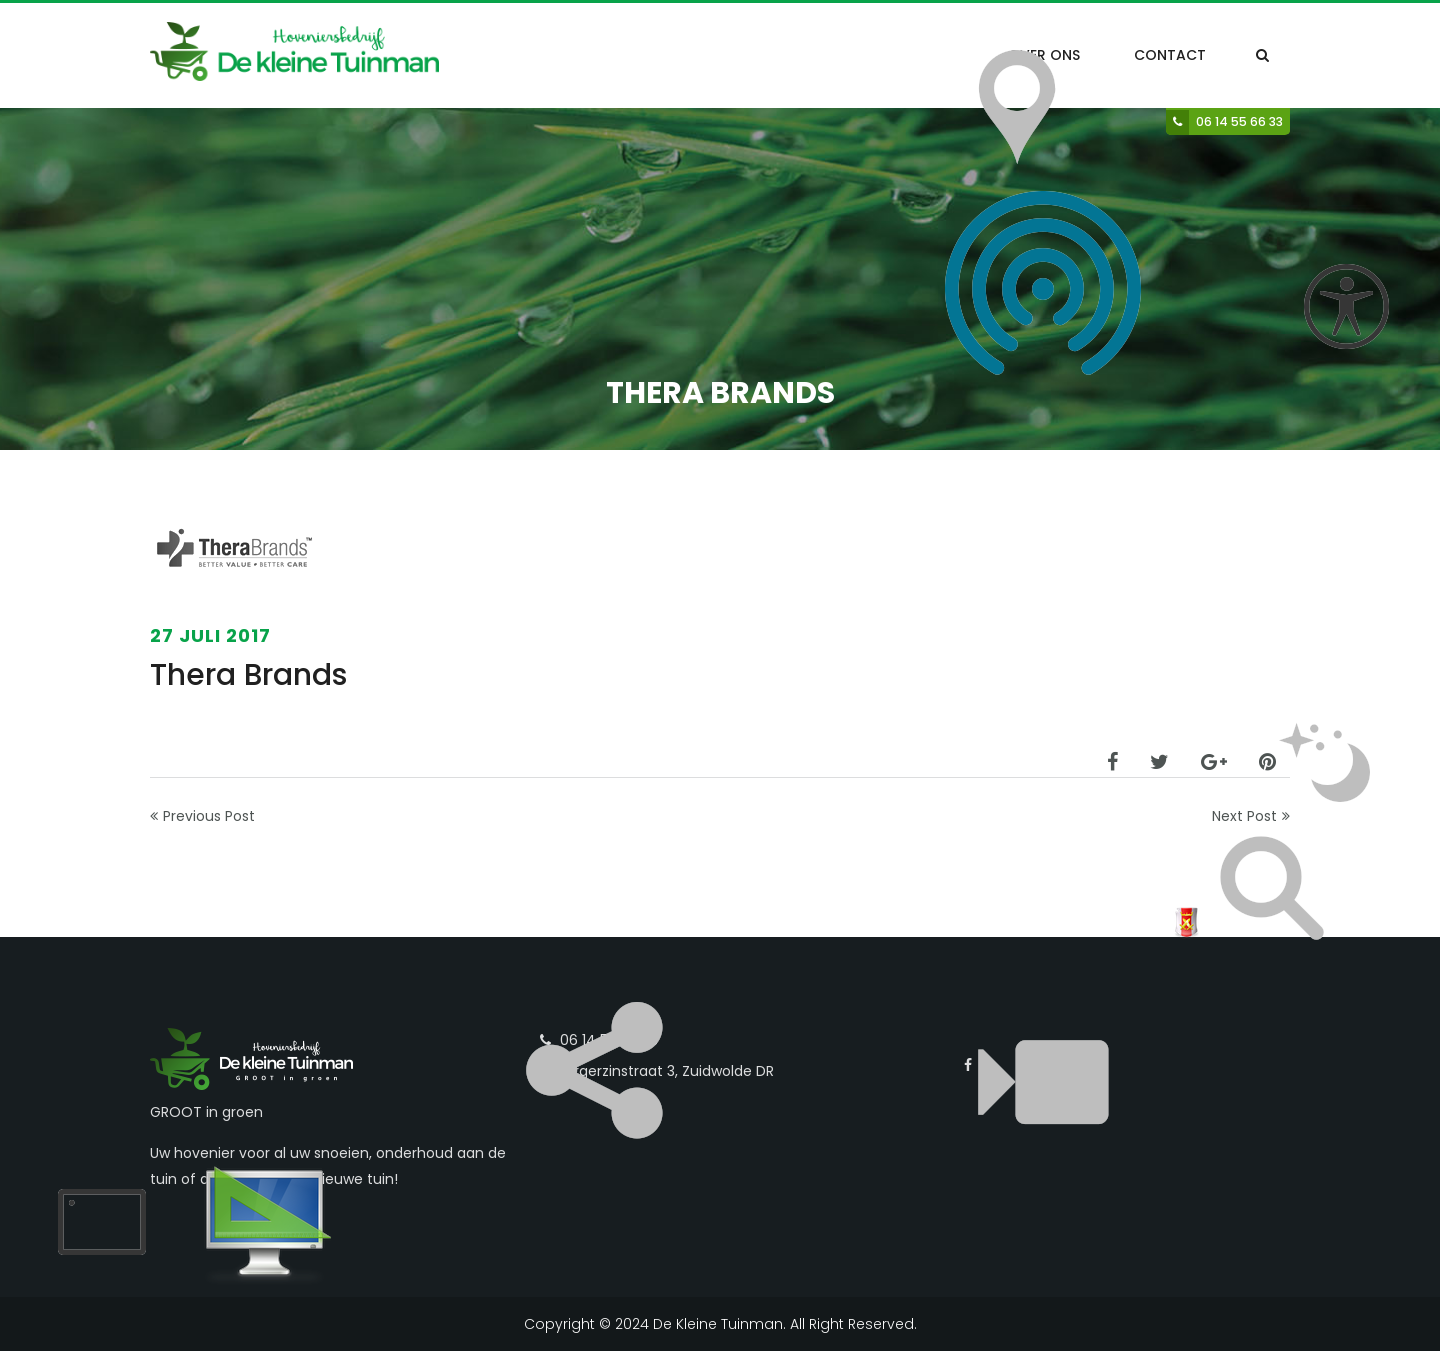 The image size is (1440, 1351). I want to click on indicates tablet device connected, so click(102, 1222).